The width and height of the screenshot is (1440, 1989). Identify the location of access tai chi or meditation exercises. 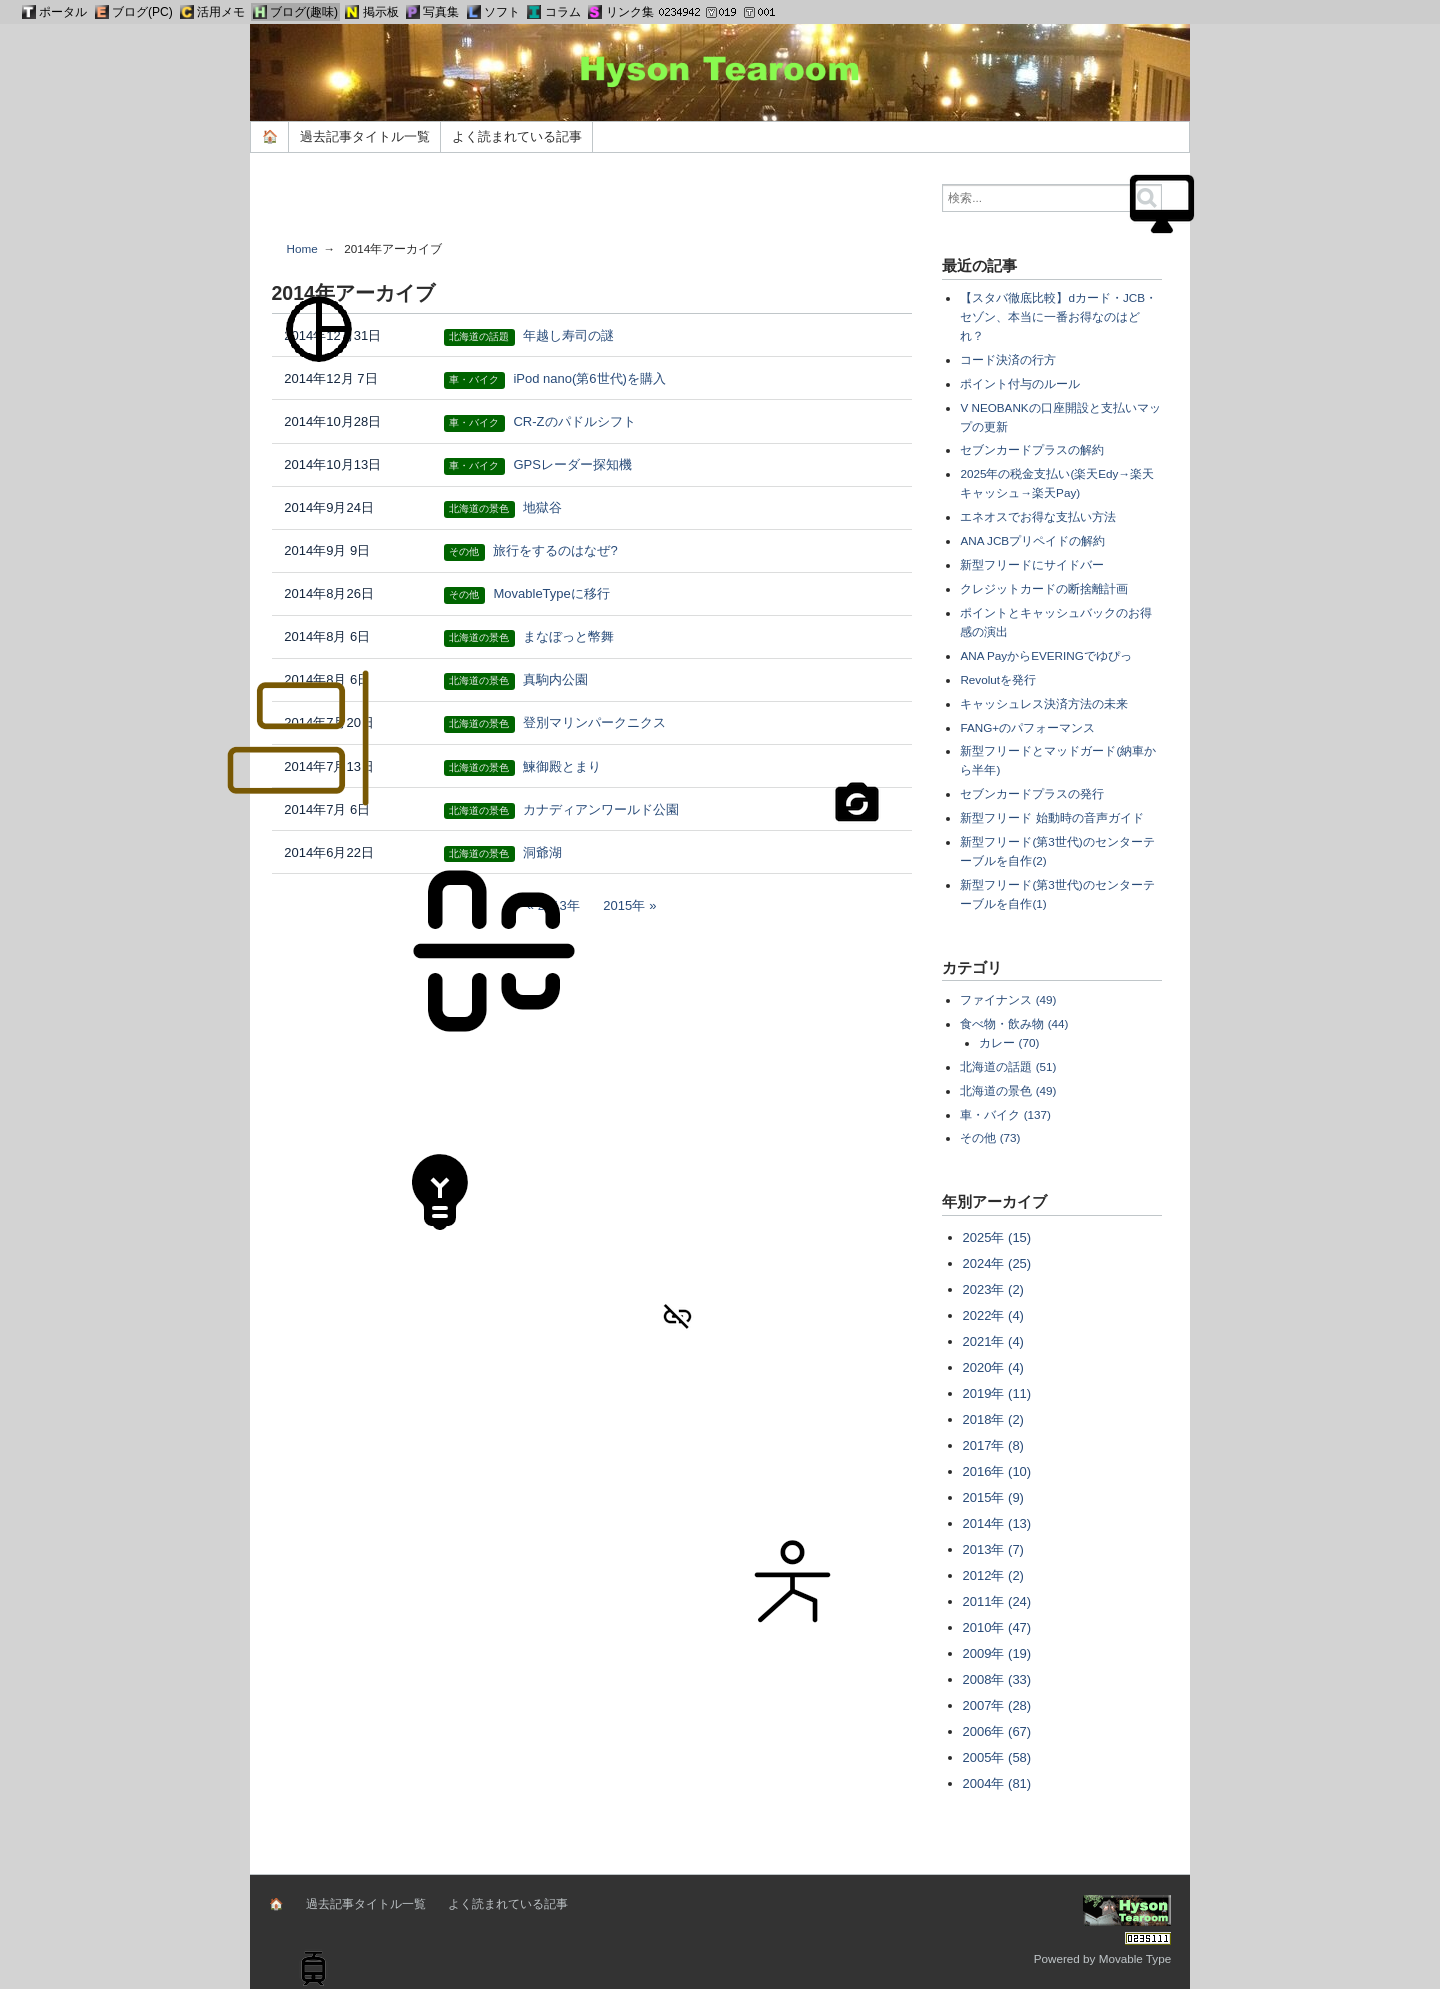
(792, 1584).